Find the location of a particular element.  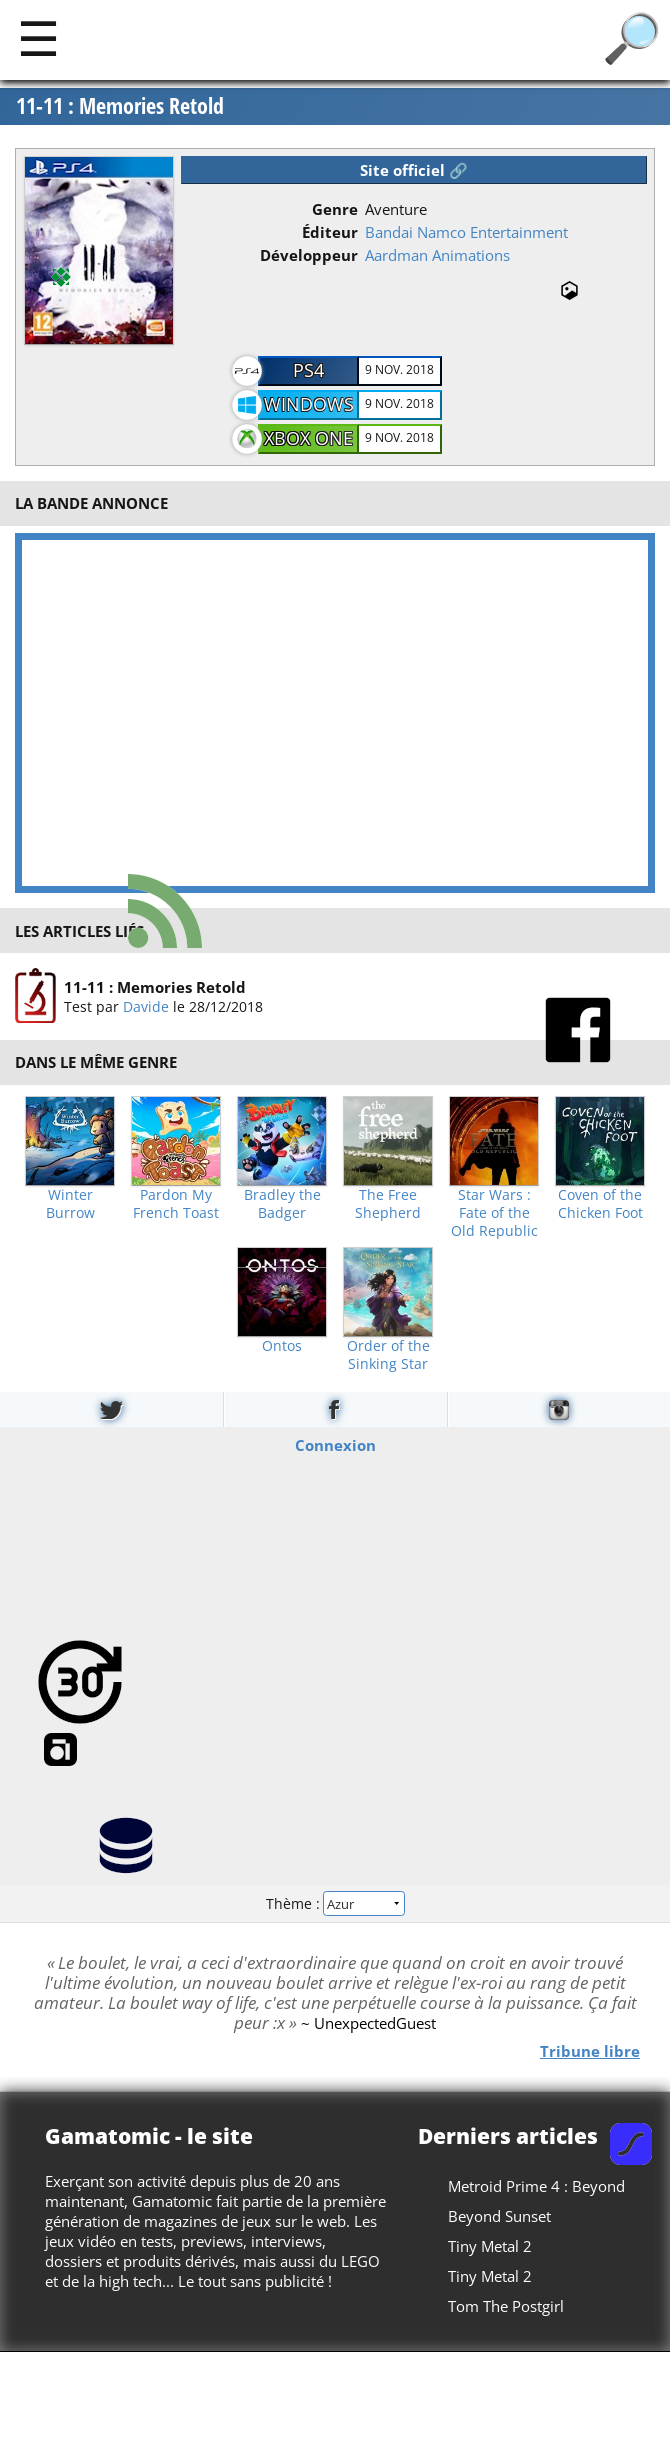

centos linux operating system logo is located at coordinates (61, 277).